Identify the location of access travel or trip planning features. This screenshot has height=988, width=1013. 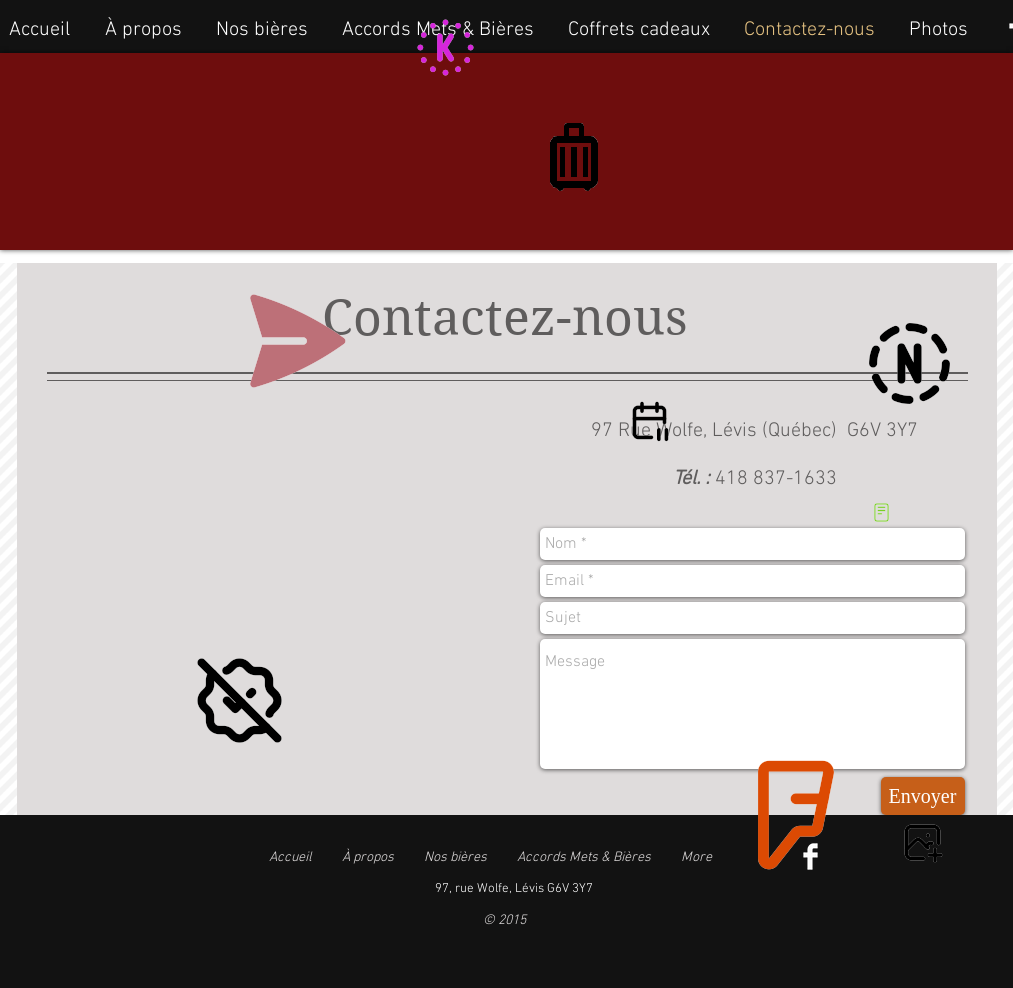
(574, 157).